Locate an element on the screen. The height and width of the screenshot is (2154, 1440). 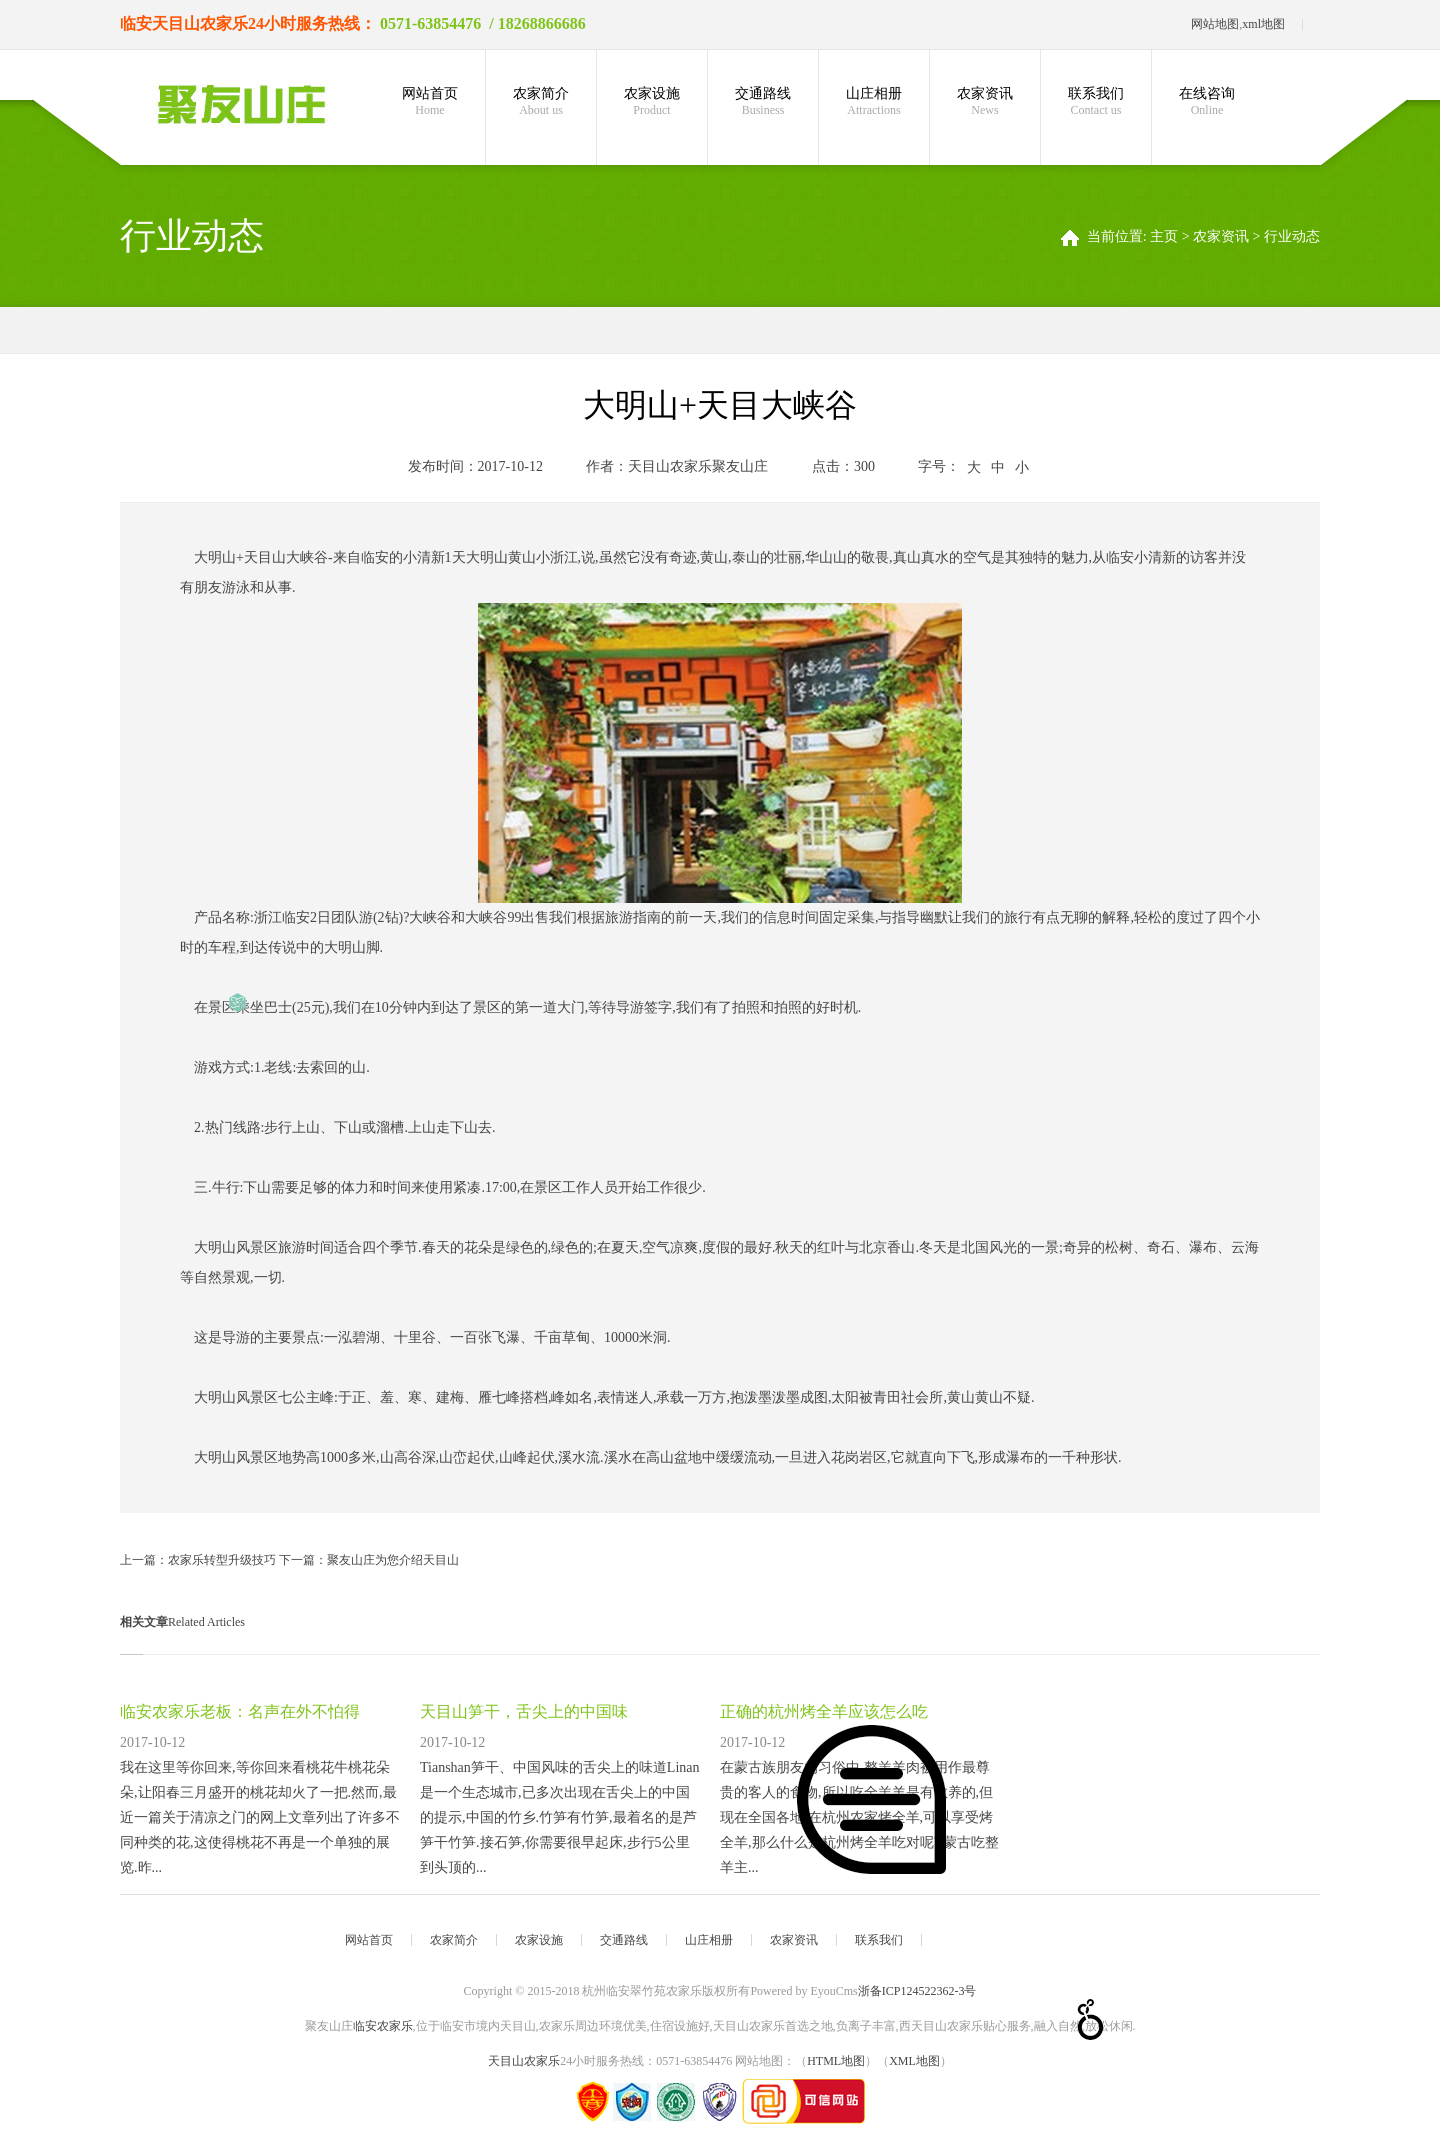
open quip collaborative documents app is located at coordinates (871, 1799).